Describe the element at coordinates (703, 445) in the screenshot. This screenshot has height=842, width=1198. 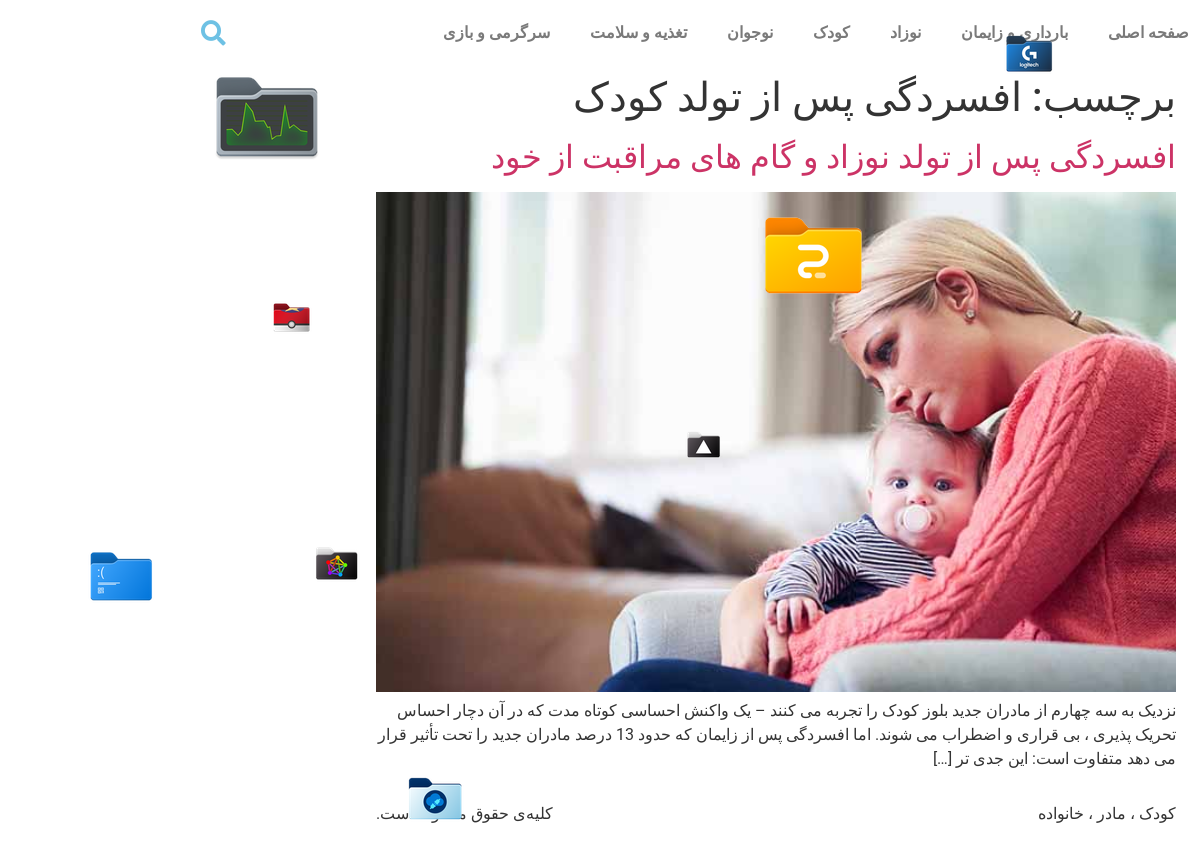
I see `open vercel project files` at that location.